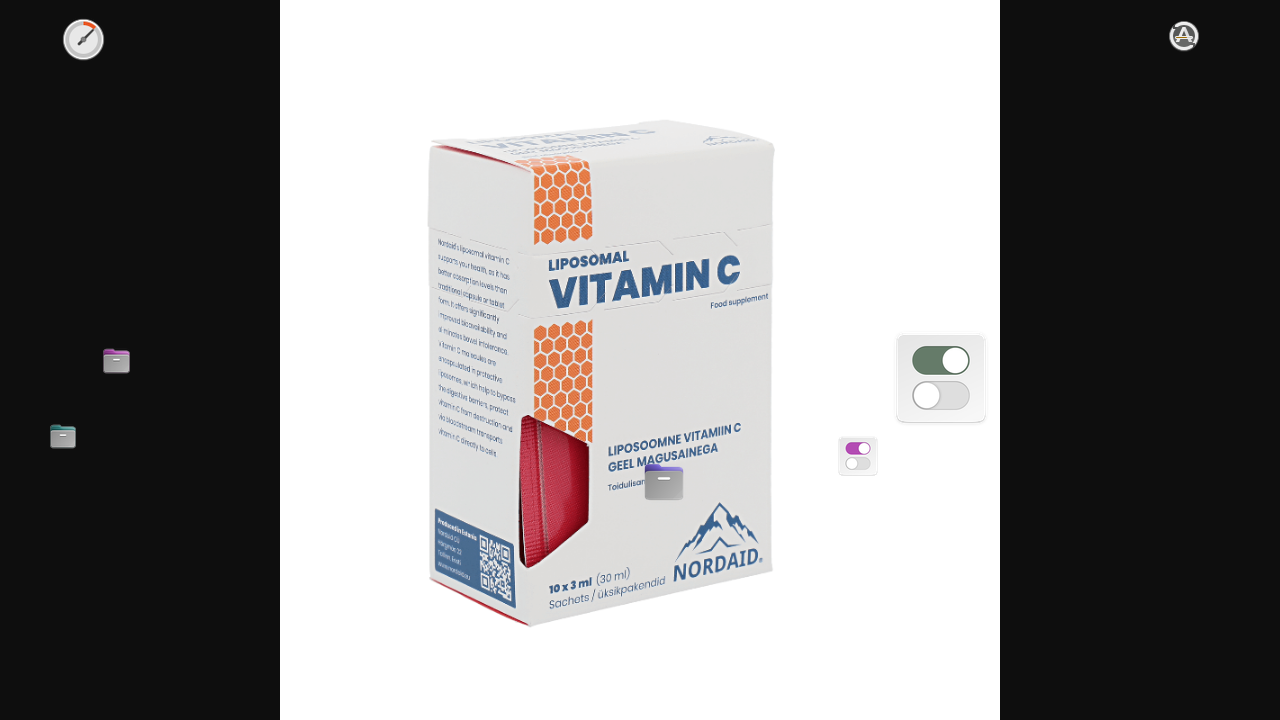 The width and height of the screenshot is (1280, 720). Describe the element at coordinates (664, 482) in the screenshot. I see `open the nautilus file manager` at that location.